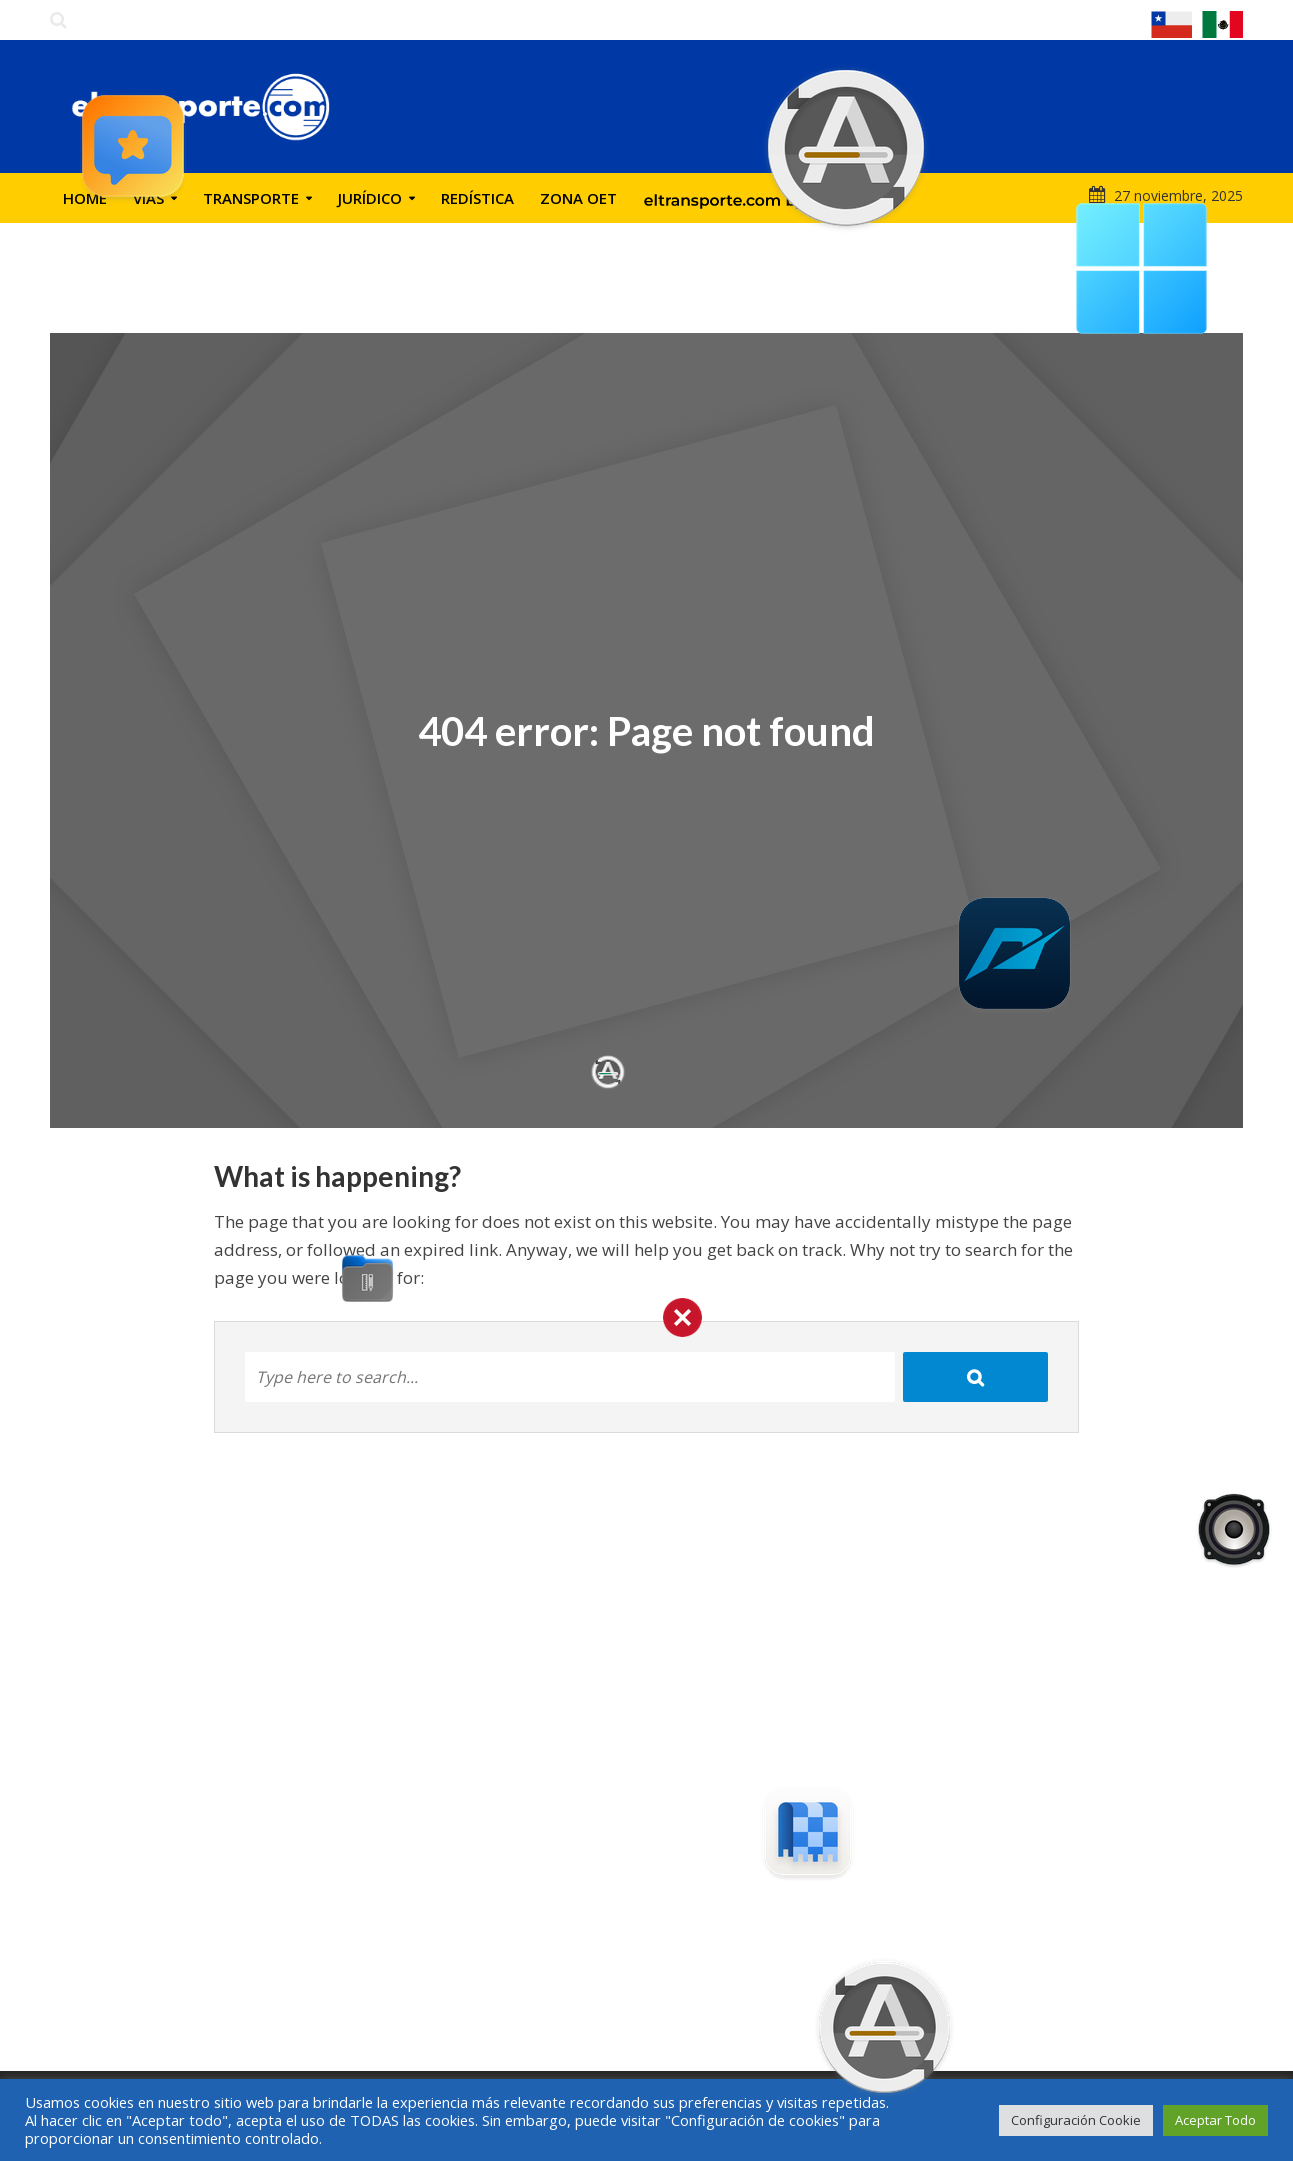 This screenshot has height=2161, width=1293. What do you see at coordinates (1234, 1529) in the screenshot?
I see `adjust speaker or audio output settings` at bounding box center [1234, 1529].